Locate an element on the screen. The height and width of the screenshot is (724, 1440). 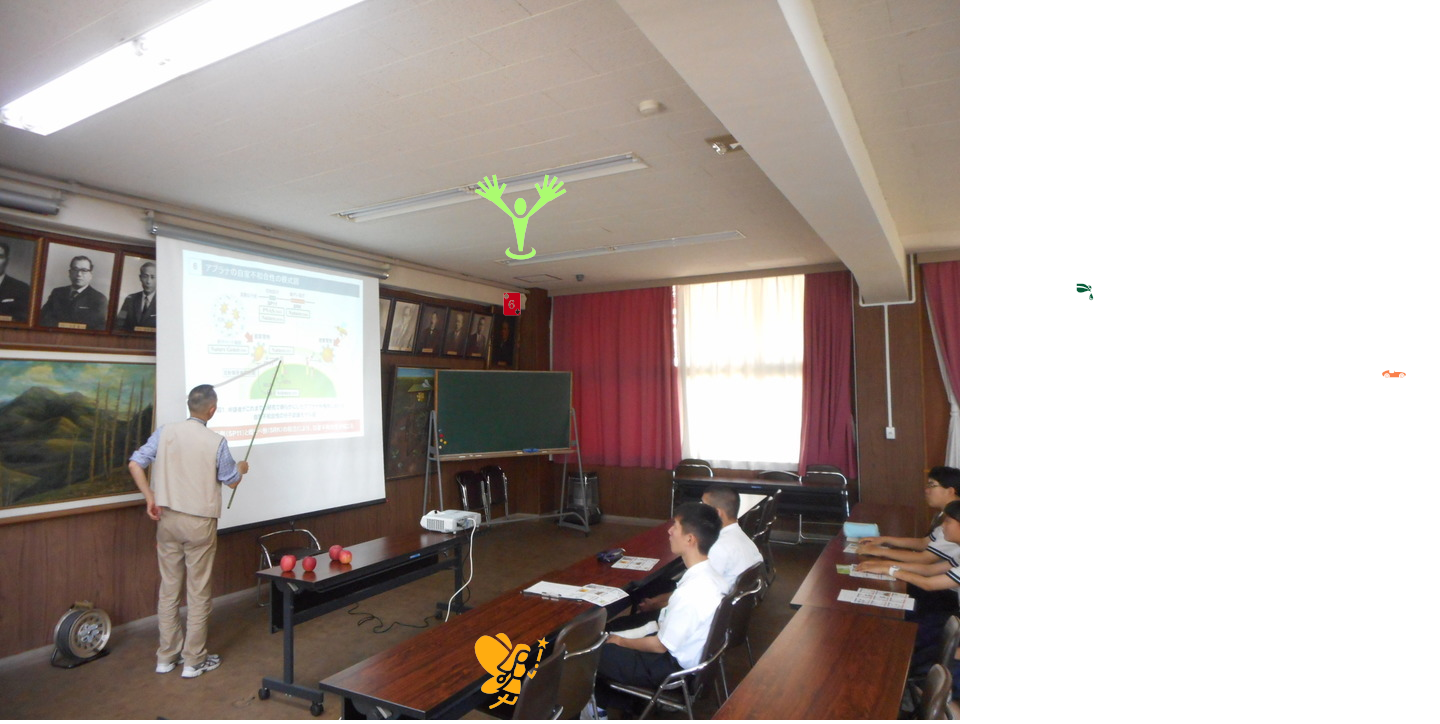
six of spades playing card is located at coordinates (512, 304).